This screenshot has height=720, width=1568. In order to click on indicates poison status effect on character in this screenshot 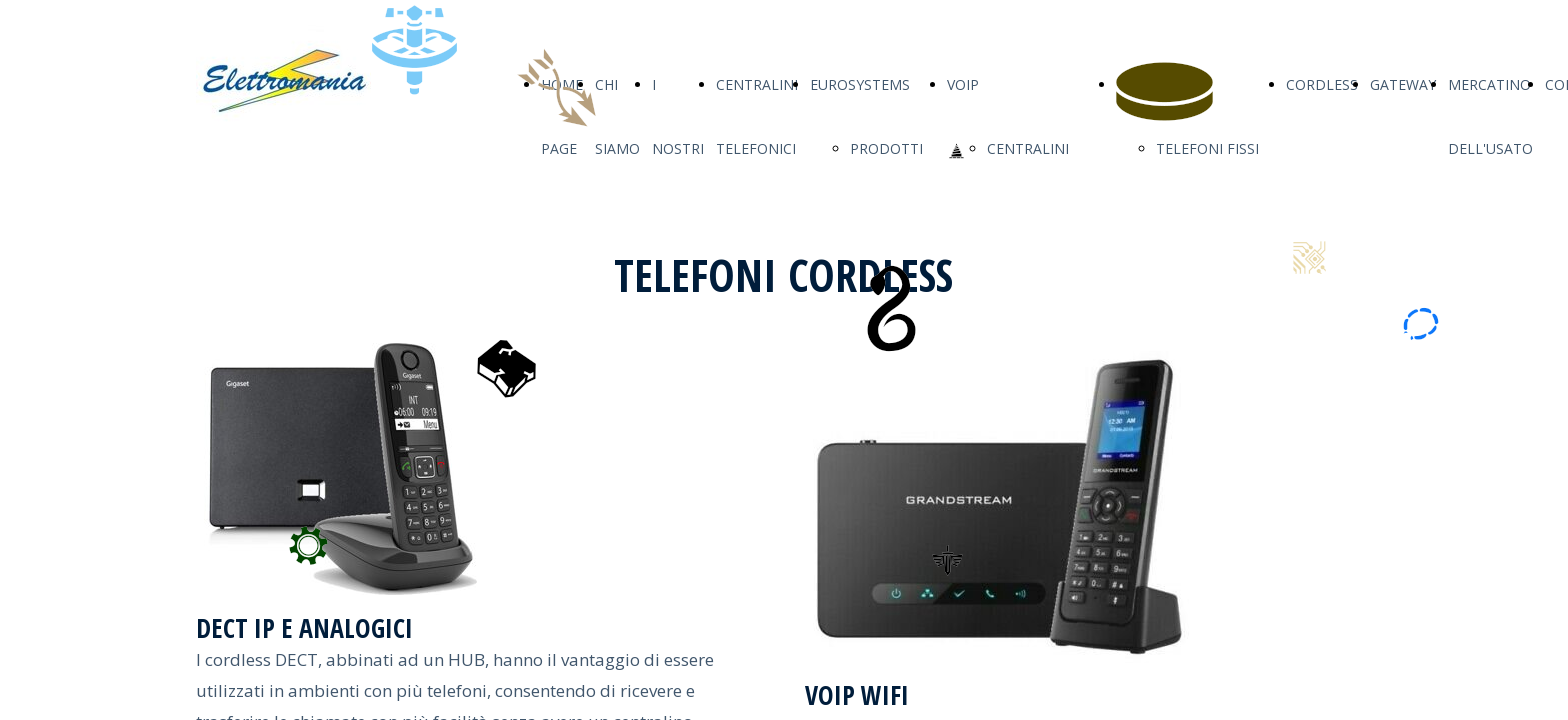, I will do `click(891, 308)`.